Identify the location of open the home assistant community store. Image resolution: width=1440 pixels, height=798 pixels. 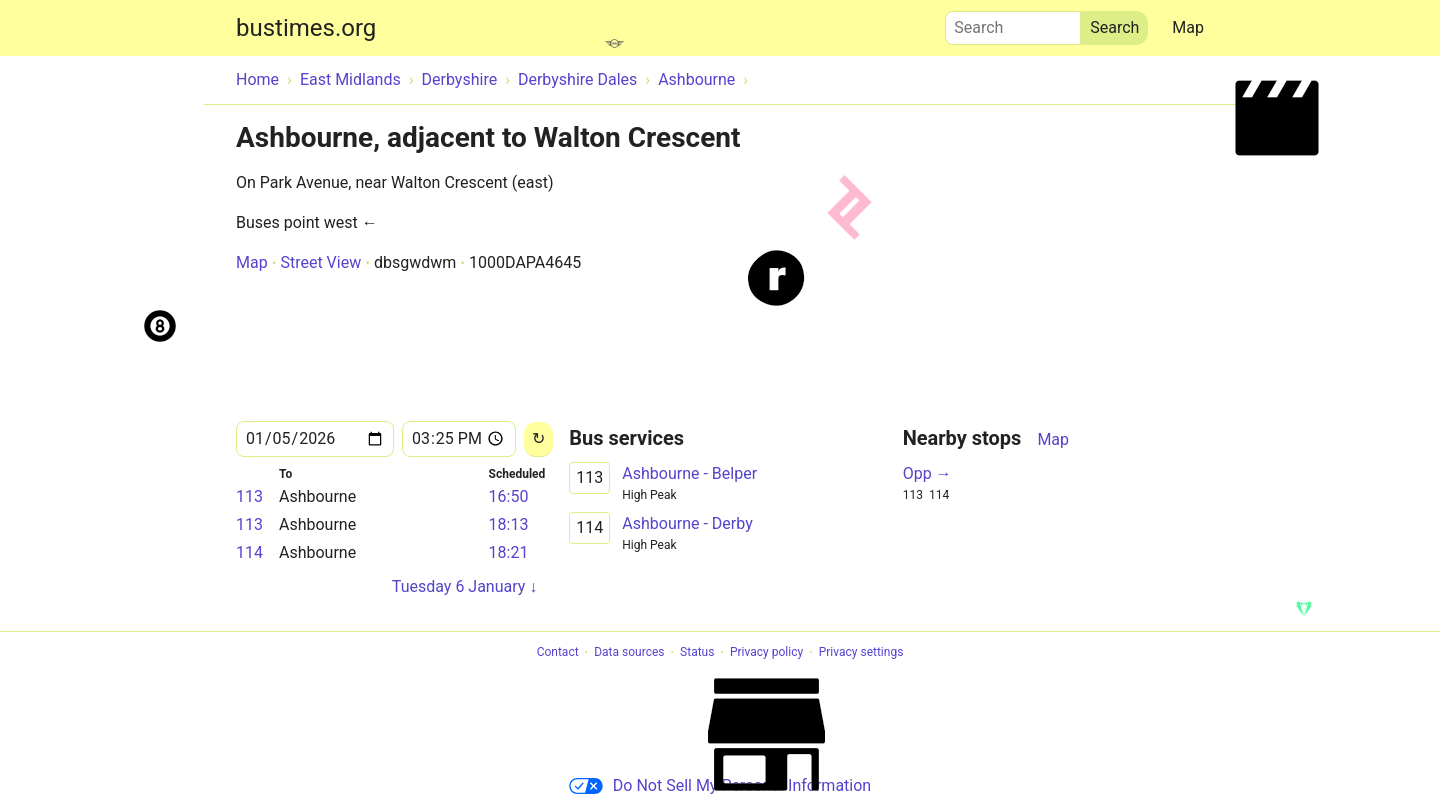
(766, 734).